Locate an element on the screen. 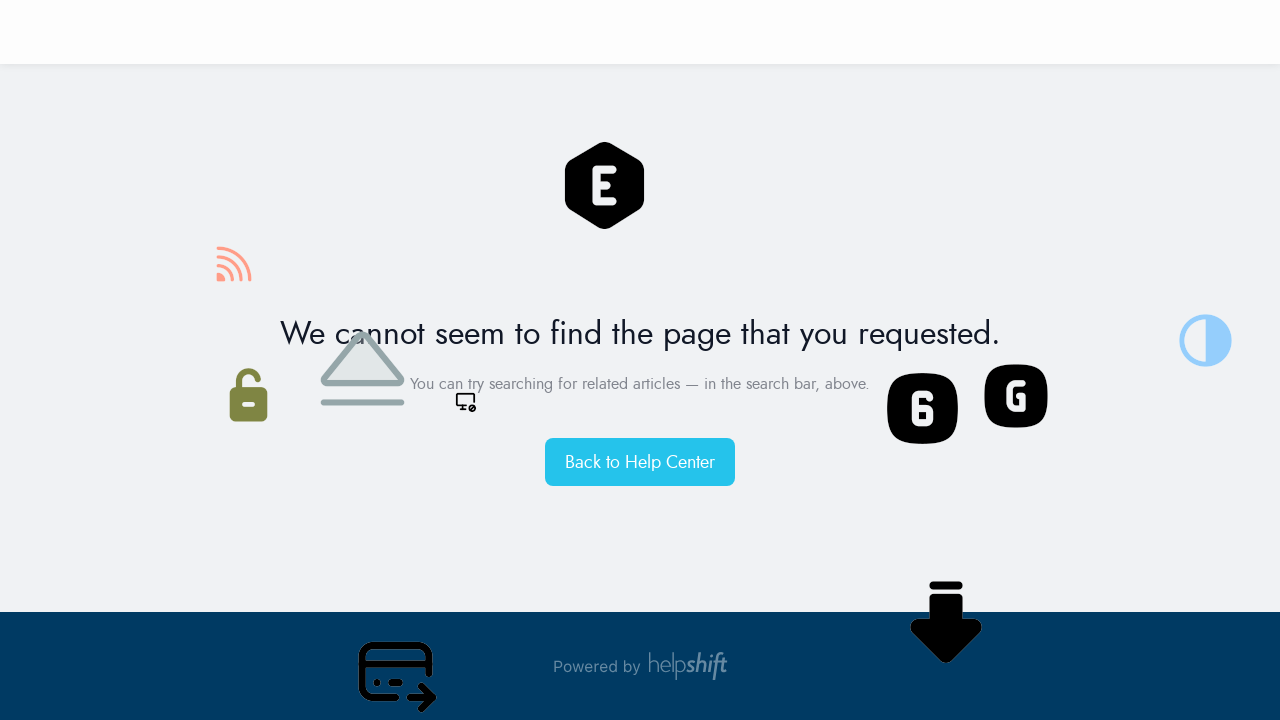  indicates step 6 in a multi-step process is located at coordinates (922, 408).